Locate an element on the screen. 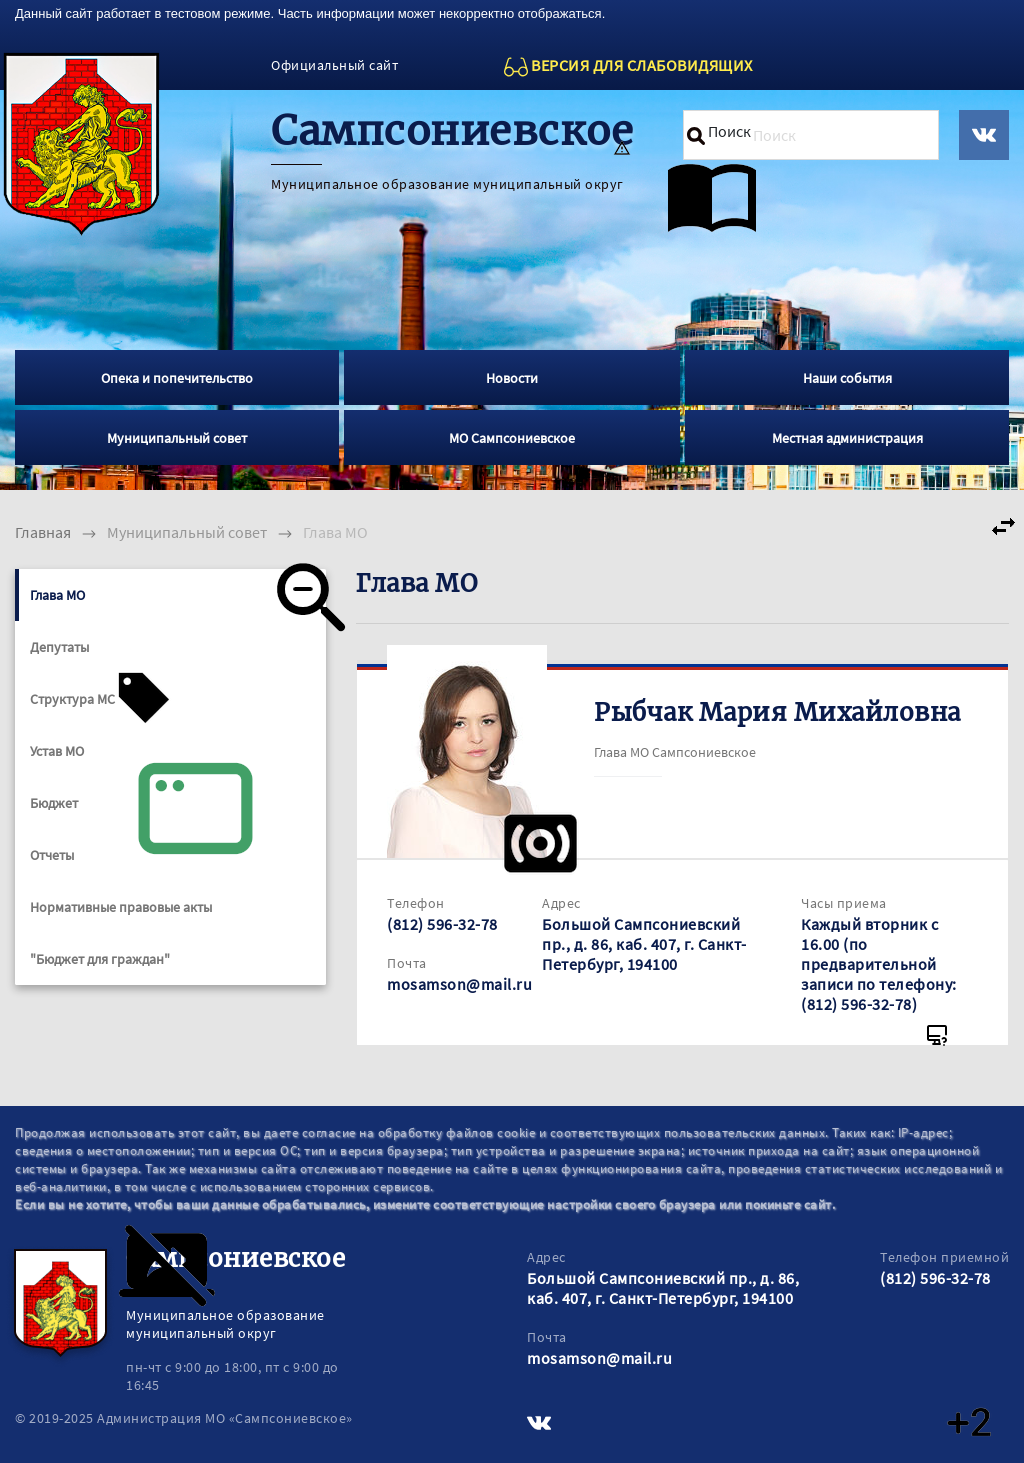 The height and width of the screenshot is (1463, 1024). open application window is located at coordinates (195, 808).